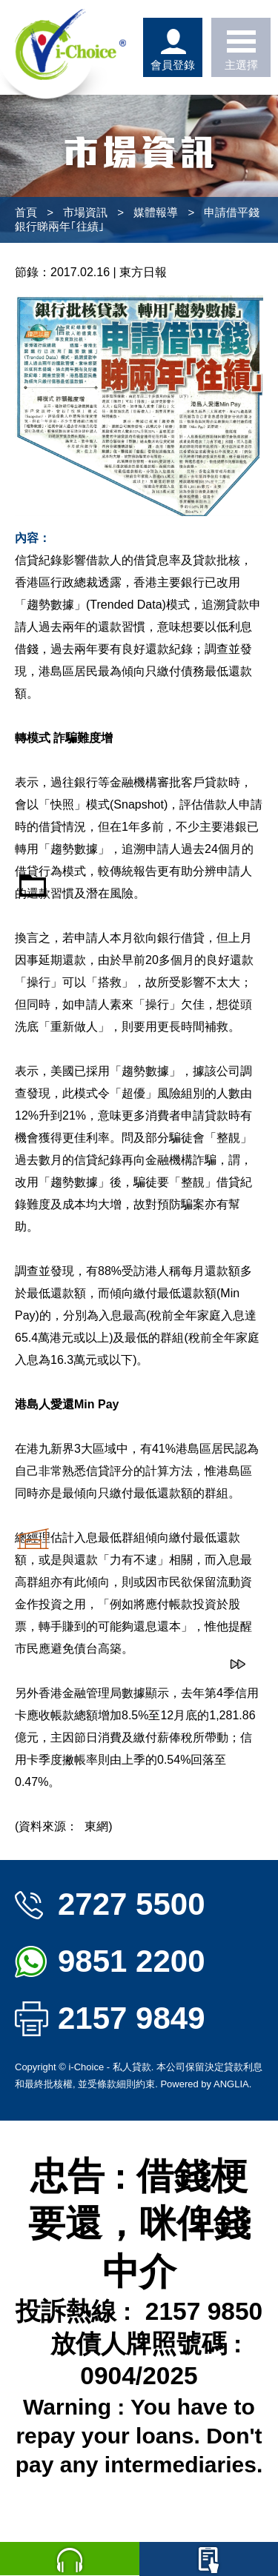 Image resolution: width=278 pixels, height=2576 pixels. Describe the element at coordinates (33, 1539) in the screenshot. I see `access warehouse or storage management` at that location.